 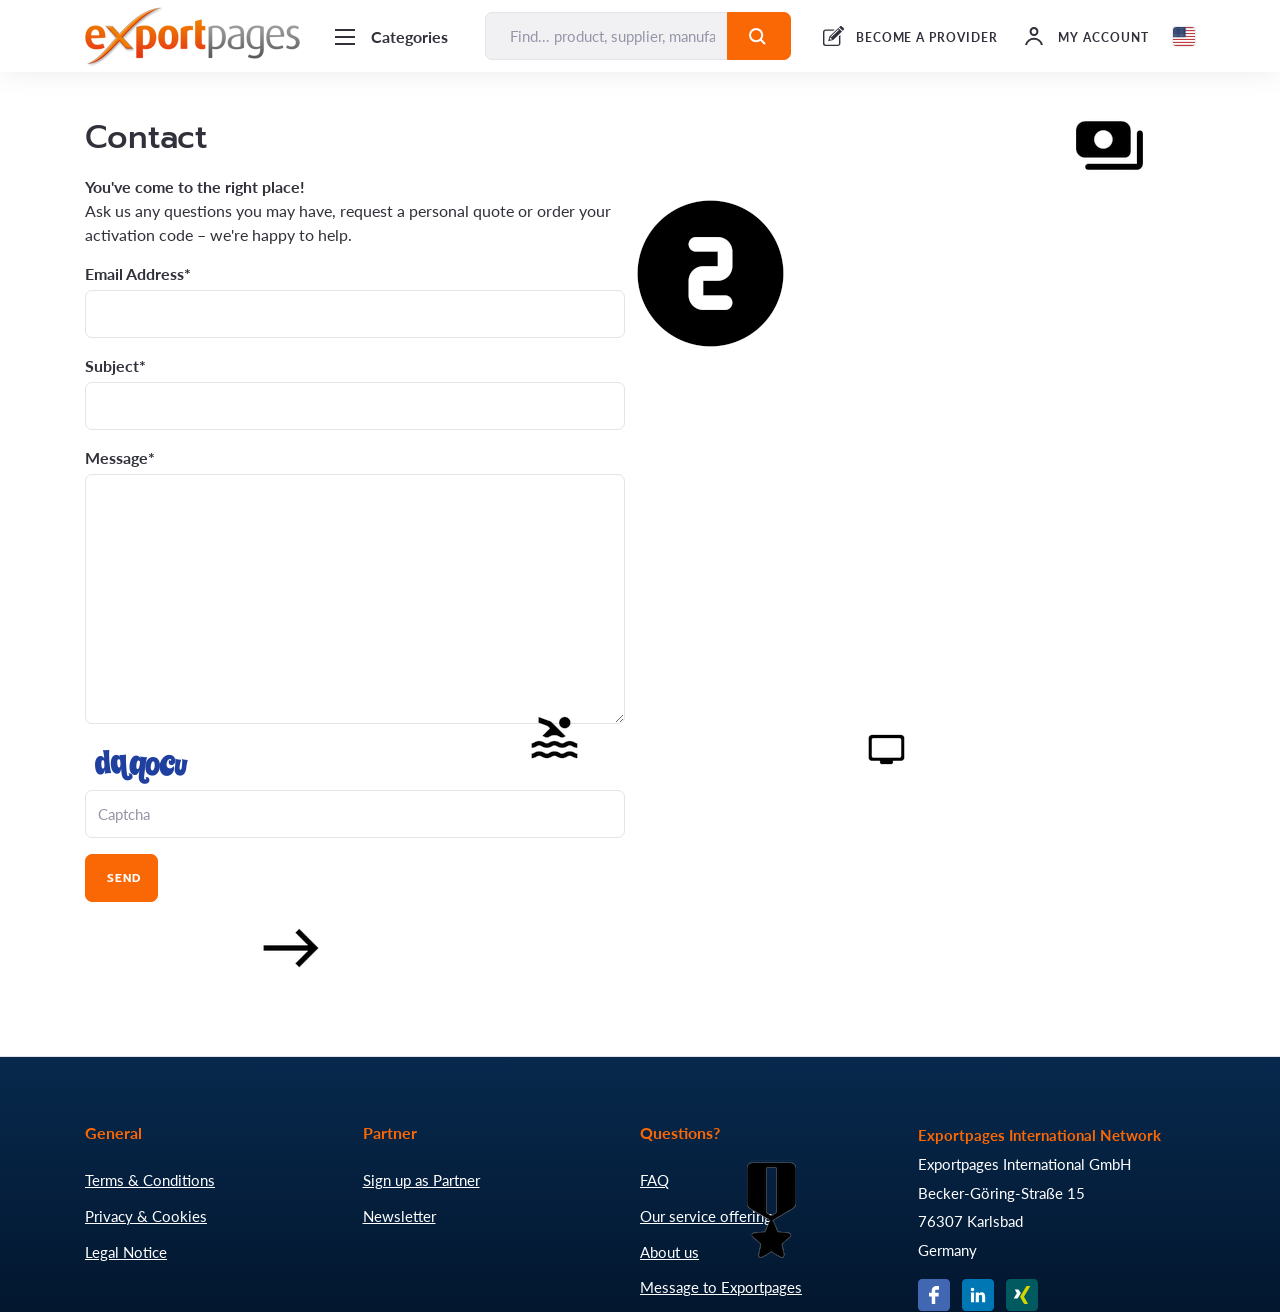 I want to click on navigate to the next item or screen, so click(x=291, y=948).